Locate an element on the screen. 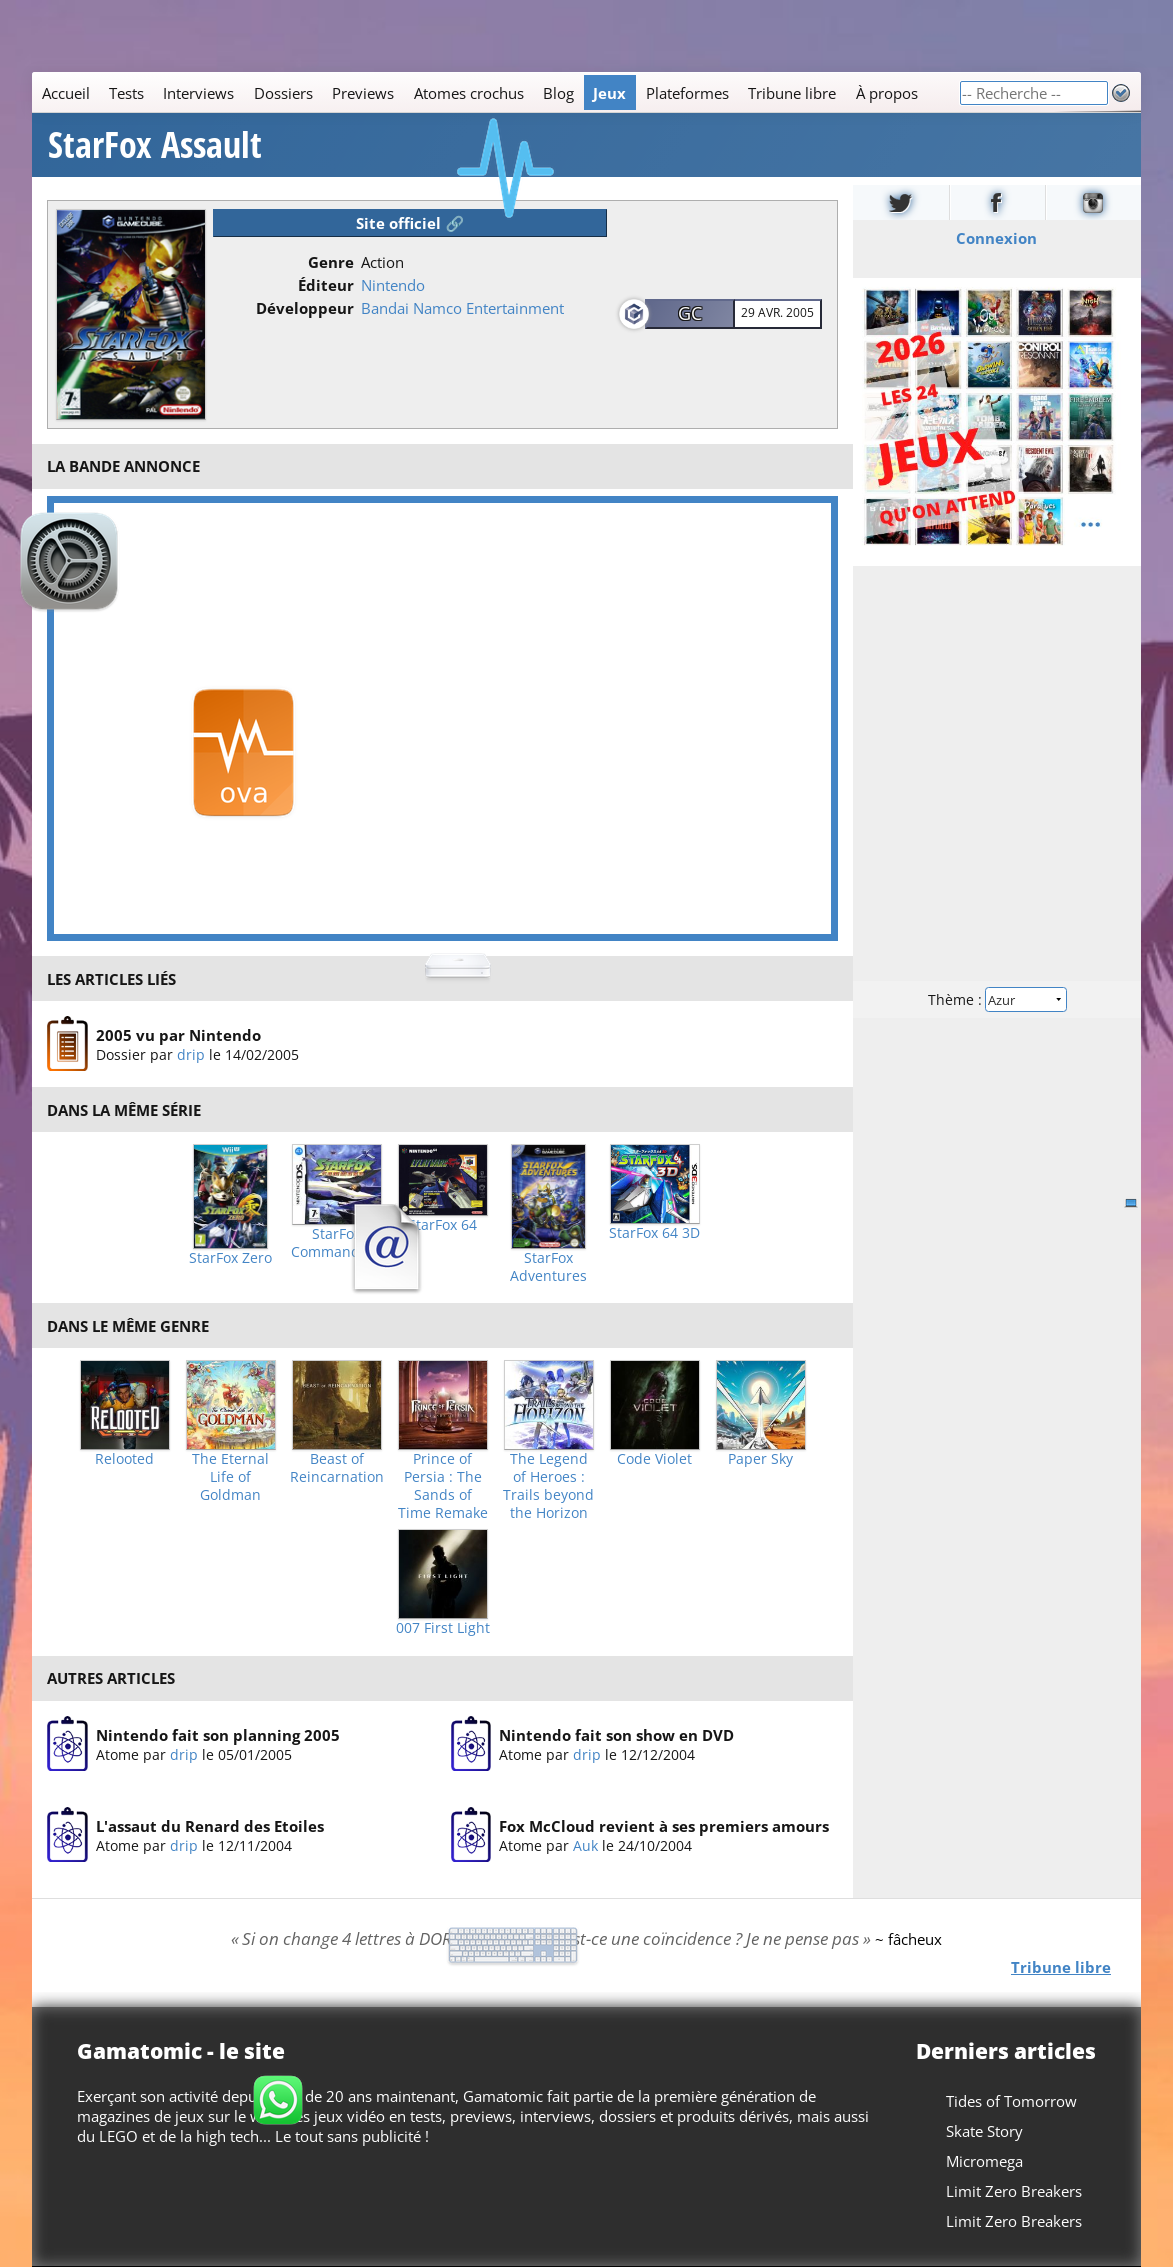 Image resolution: width=1173 pixels, height=2267 pixels. view system activity or performance trace is located at coordinates (506, 166).